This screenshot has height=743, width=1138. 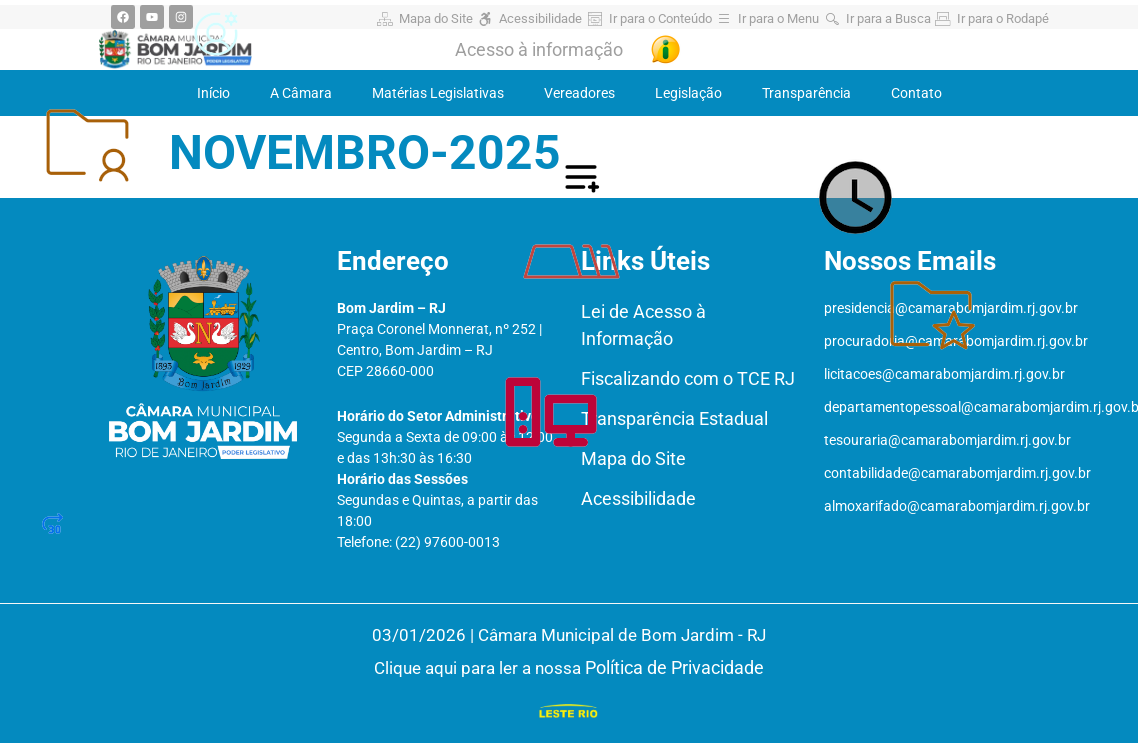 I want to click on desktop computer or PC device, so click(x=549, y=412).